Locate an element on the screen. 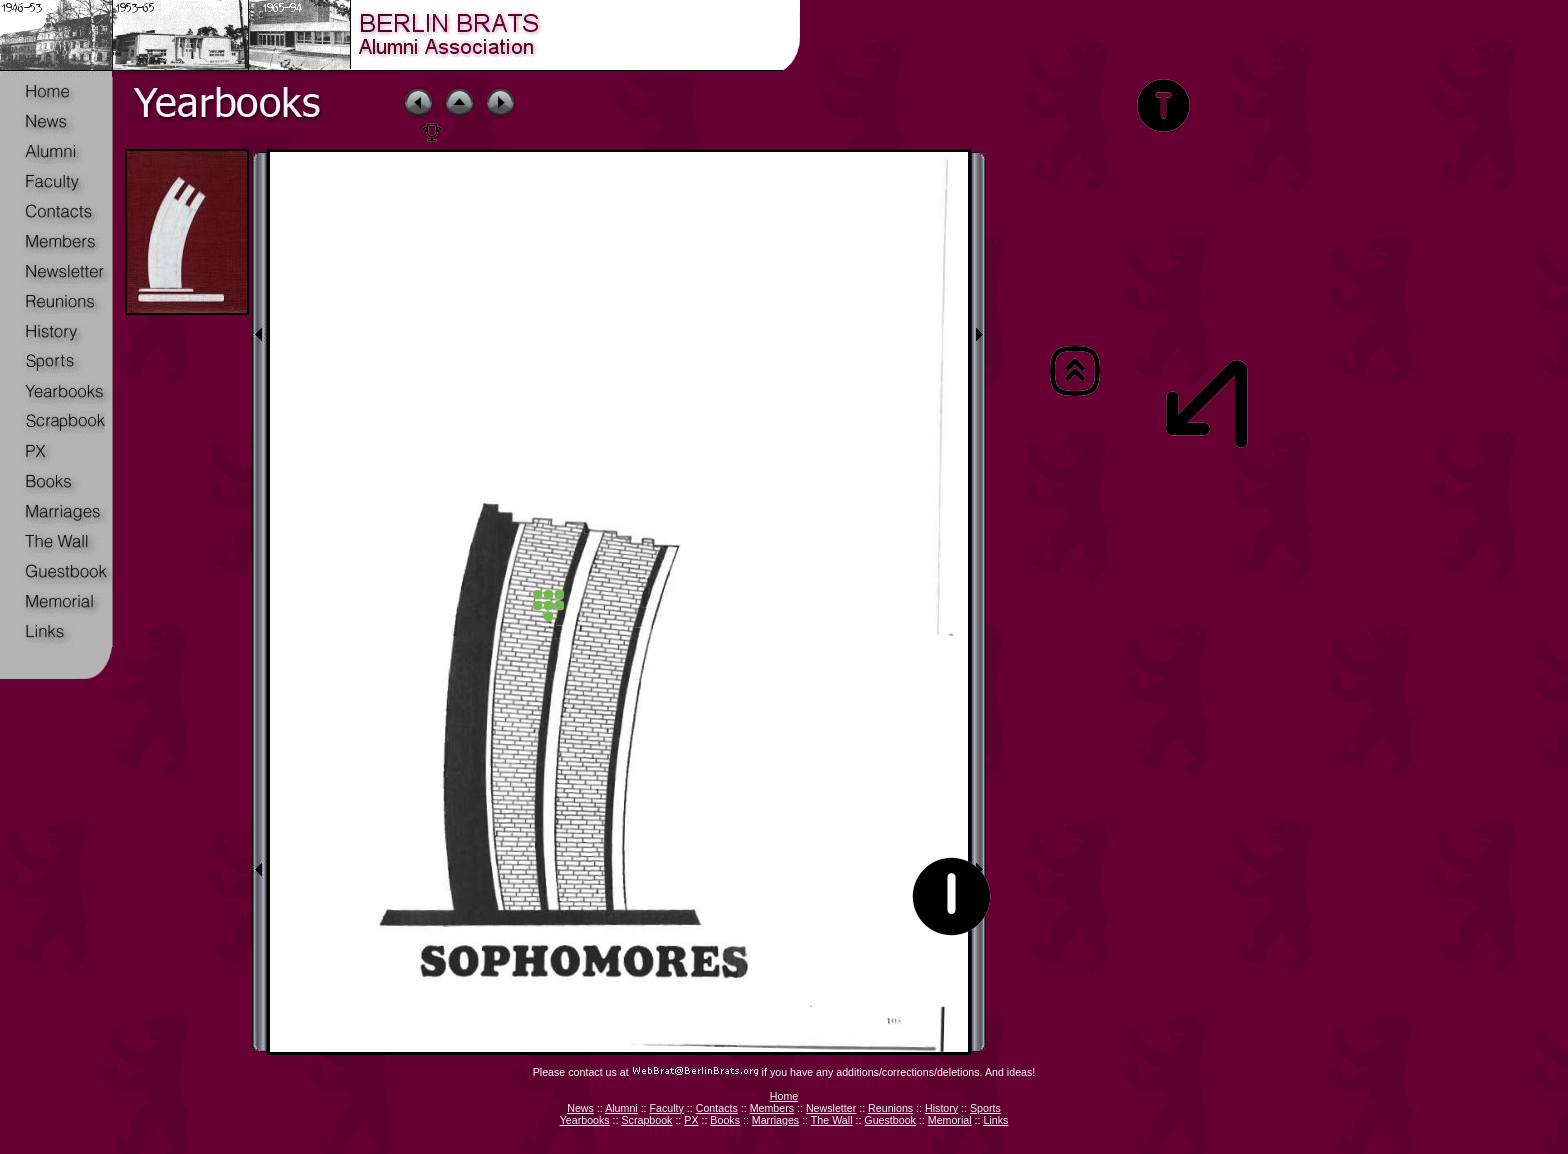  scroll to top of page is located at coordinates (1075, 371).